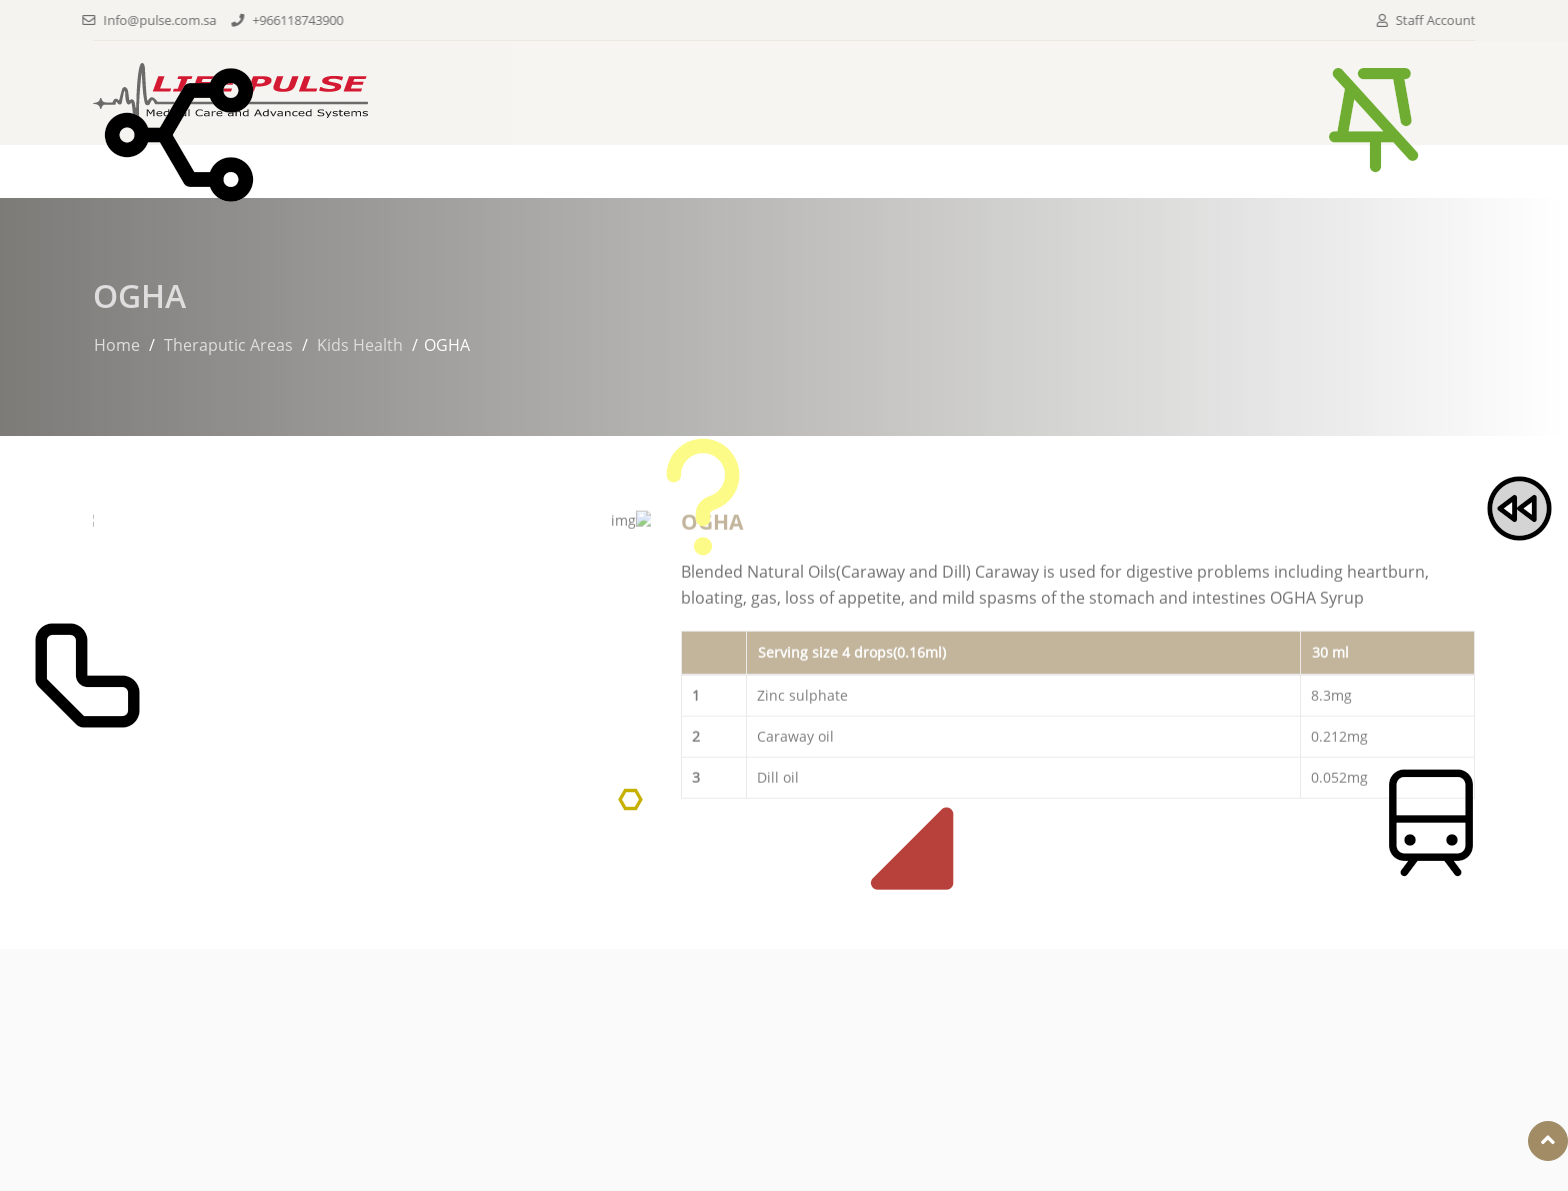 The height and width of the screenshot is (1191, 1568). Describe the element at coordinates (919, 852) in the screenshot. I see `indicates full cellular signal strength` at that location.